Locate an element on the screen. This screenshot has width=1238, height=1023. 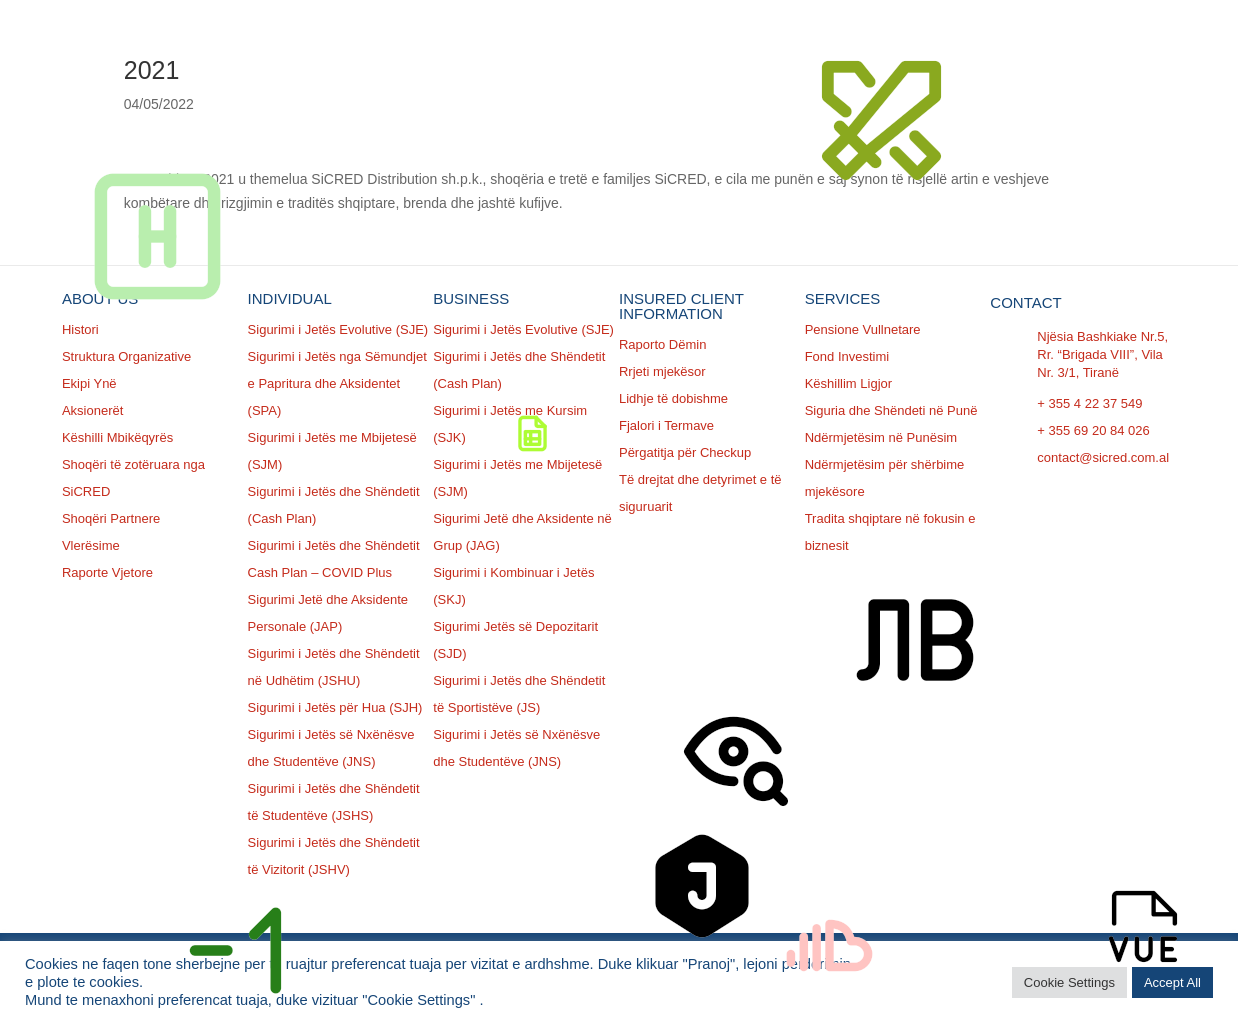
open soundcloud is located at coordinates (829, 945).